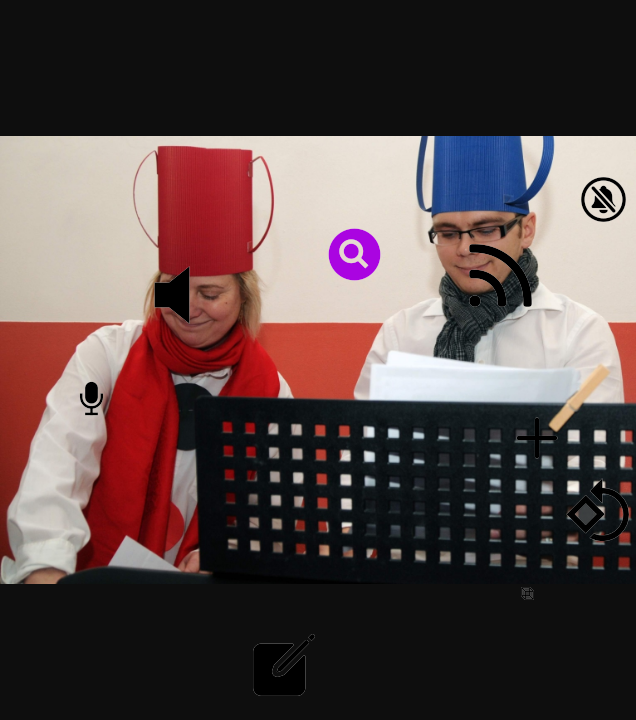 This screenshot has height=720, width=636. What do you see at coordinates (537, 438) in the screenshot?
I see `add a new item` at bounding box center [537, 438].